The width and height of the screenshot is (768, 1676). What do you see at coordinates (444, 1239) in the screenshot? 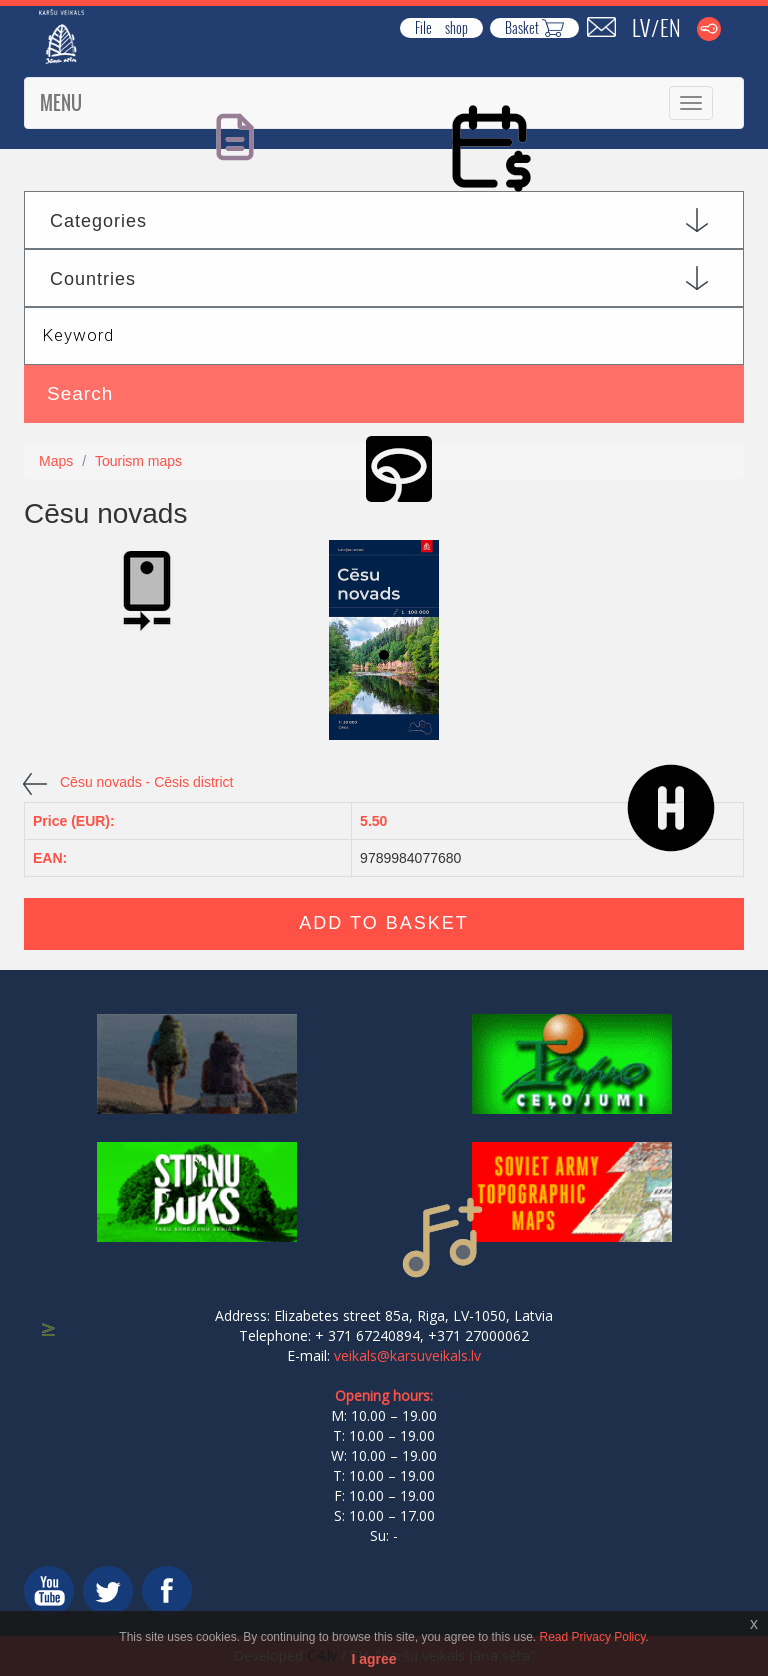
I see `add a new song to your library` at bounding box center [444, 1239].